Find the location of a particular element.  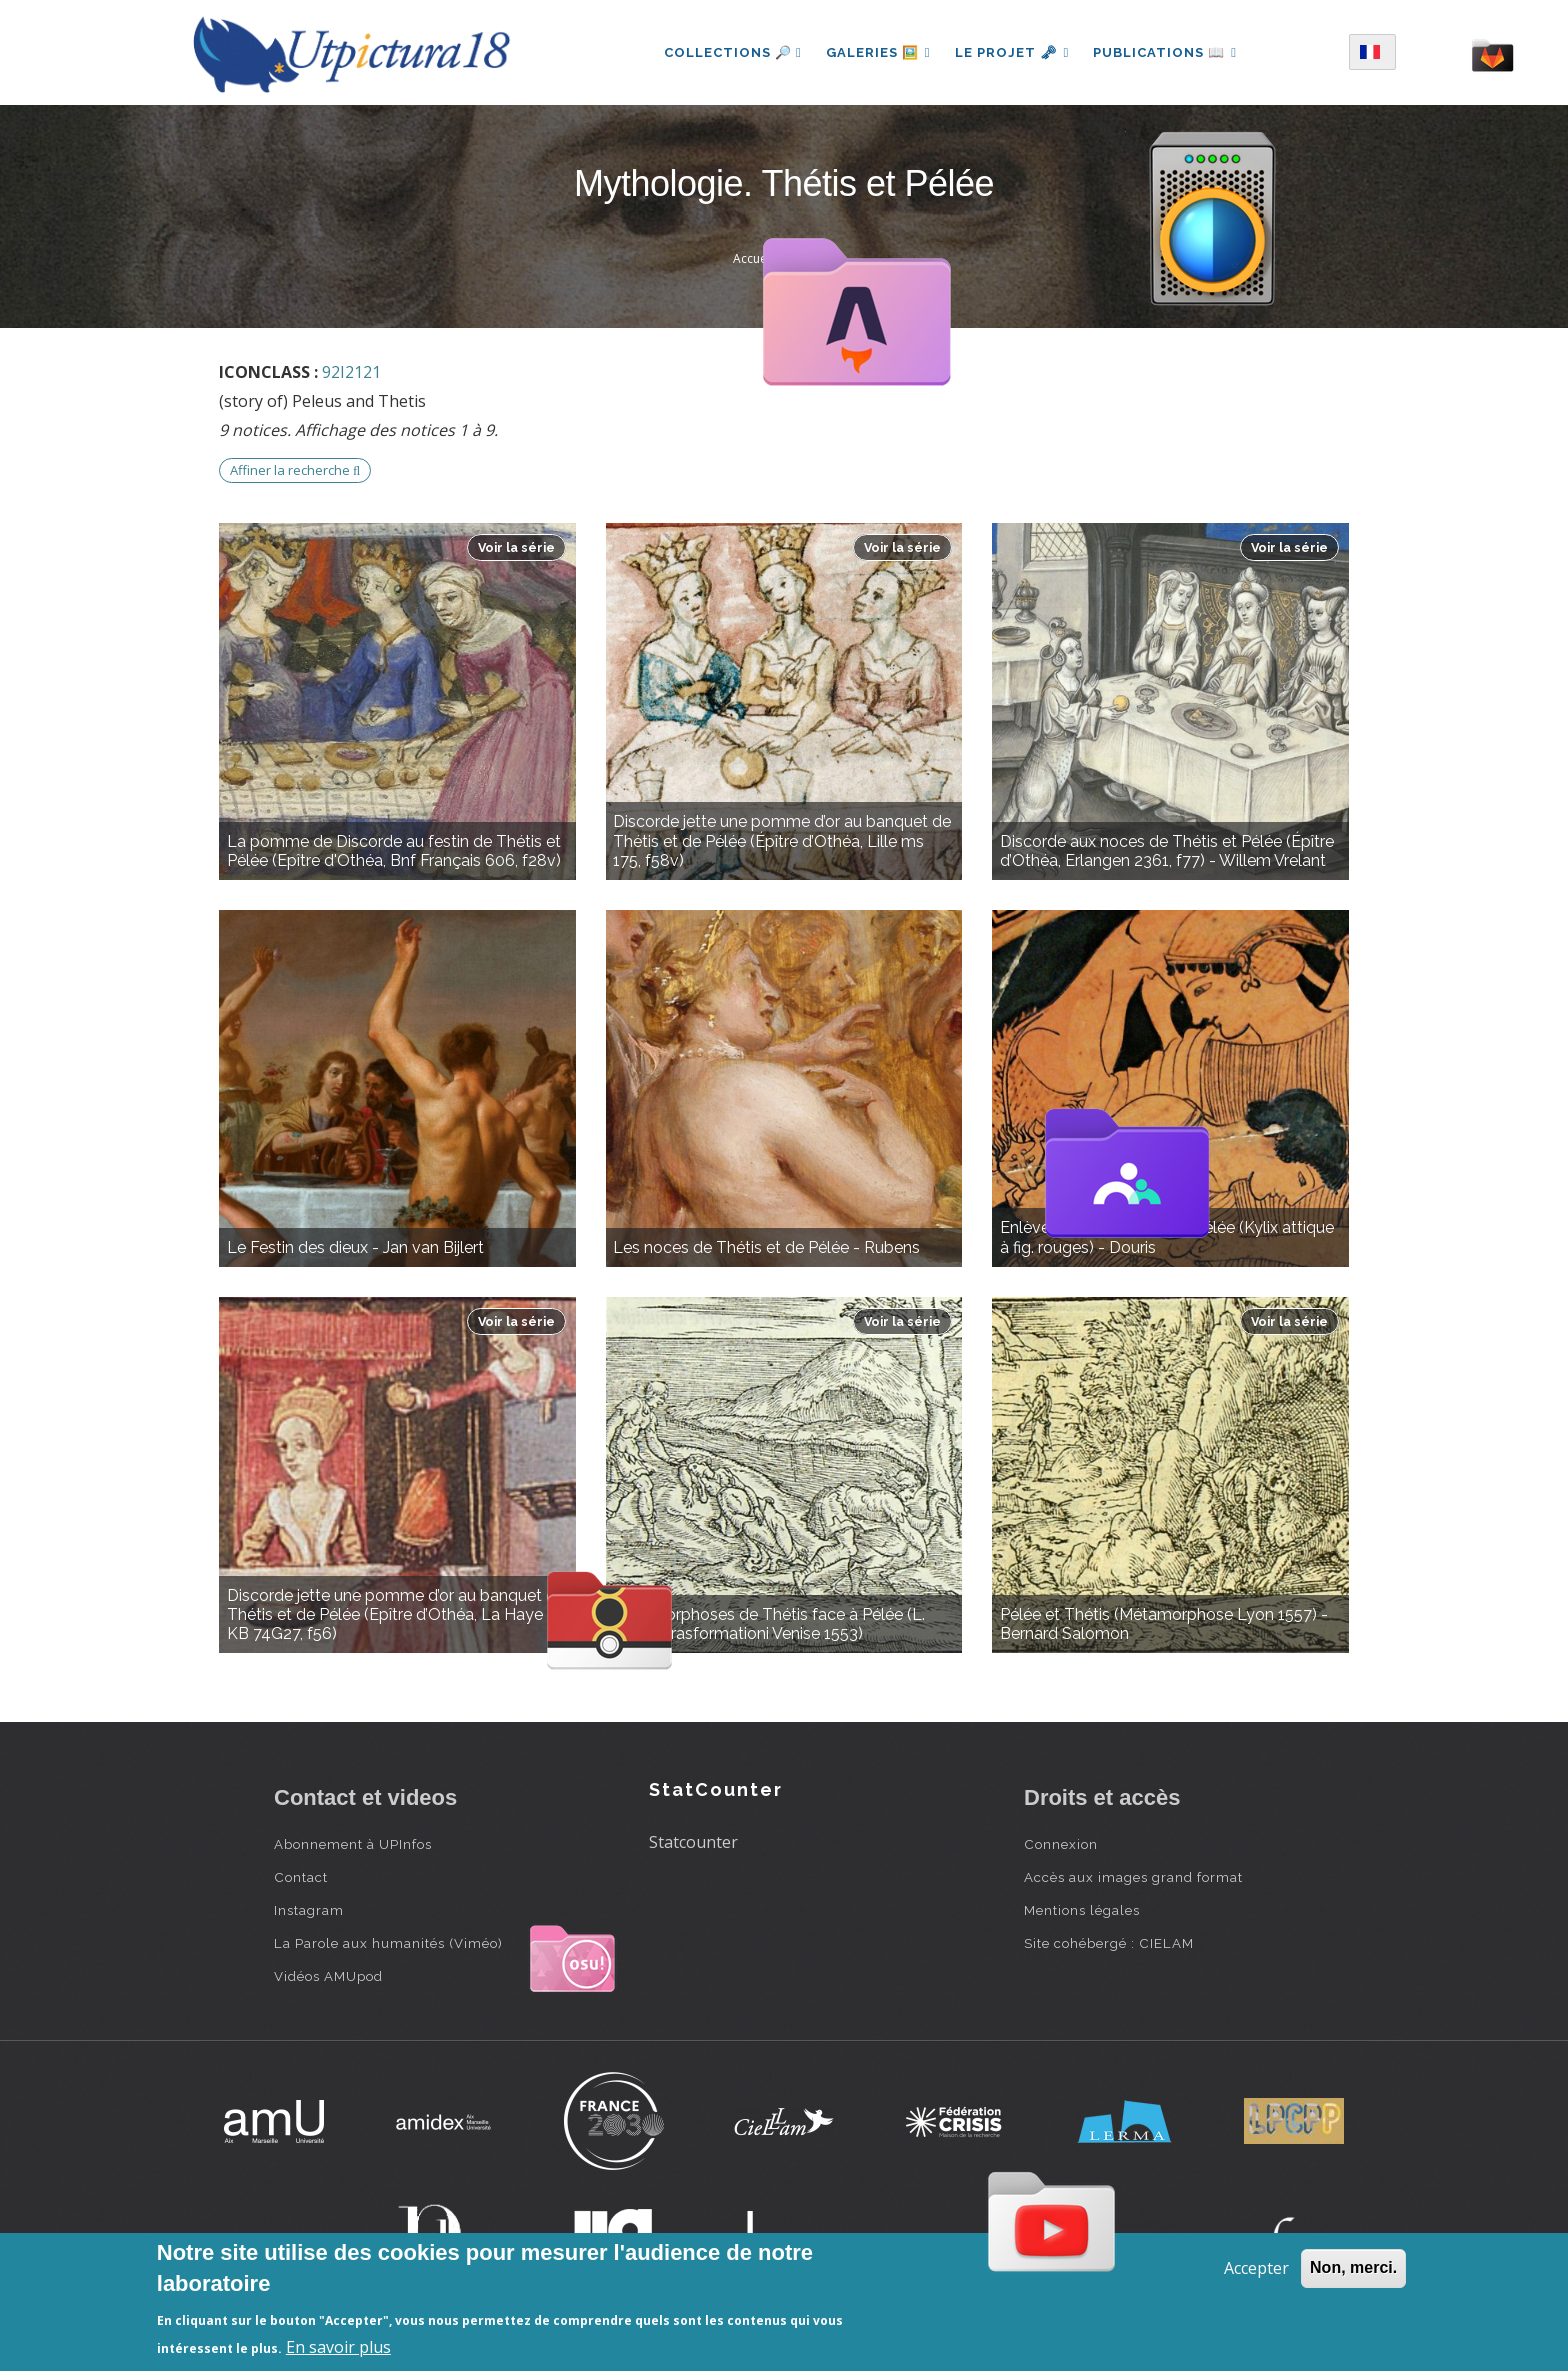

open wondershare famisafe app folder is located at coordinates (1126, 1177).